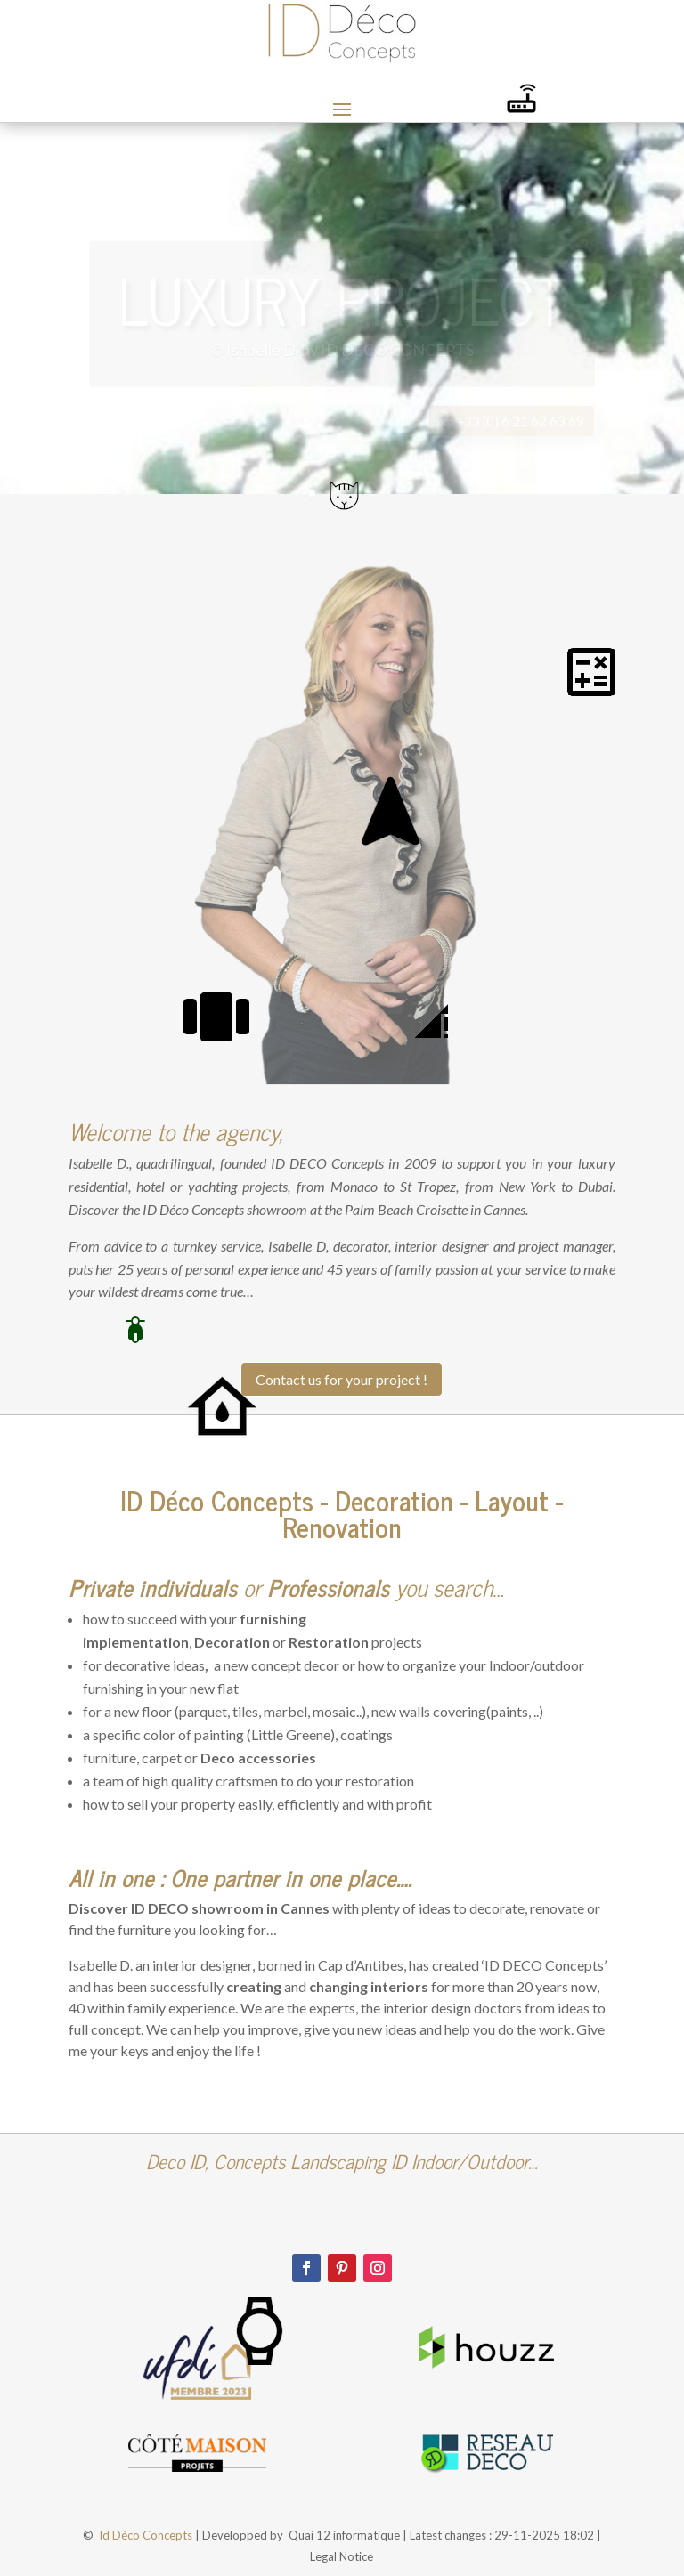  What do you see at coordinates (222, 1407) in the screenshot?
I see `indicates water damage or flooding in a home` at bounding box center [222, 1407].